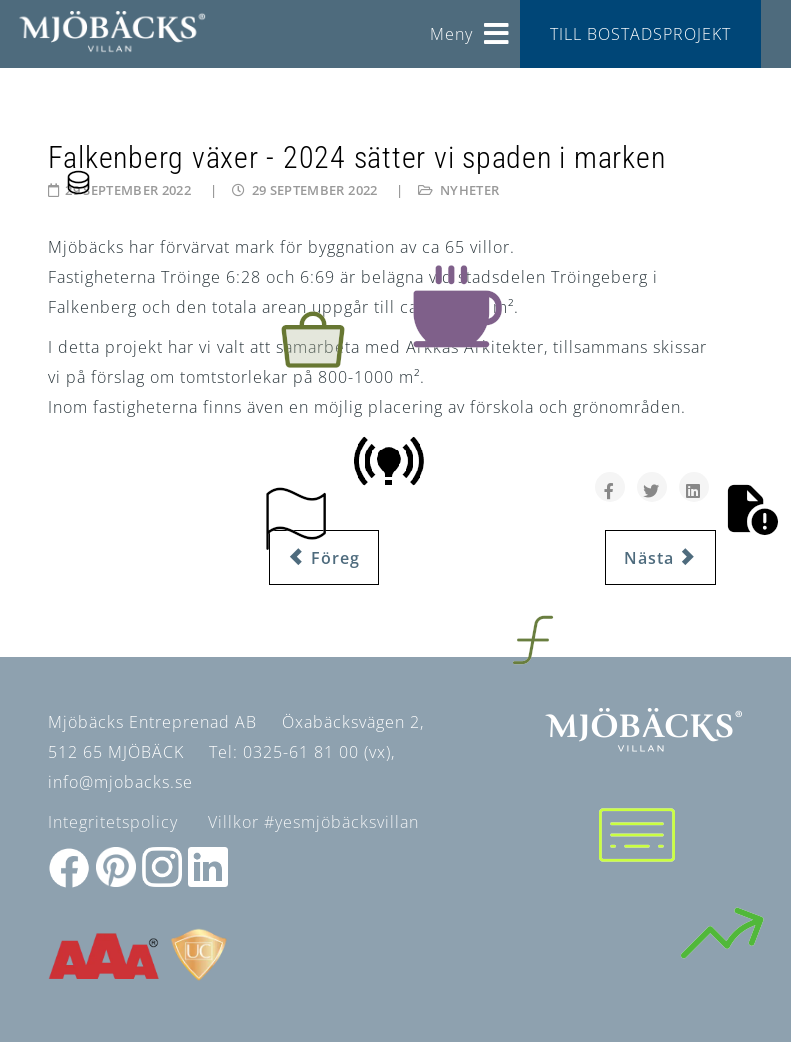  Describe the element at coordinates (454, 309) in the screenshot. I see `find nearby coffee shops or cafés` at that location.